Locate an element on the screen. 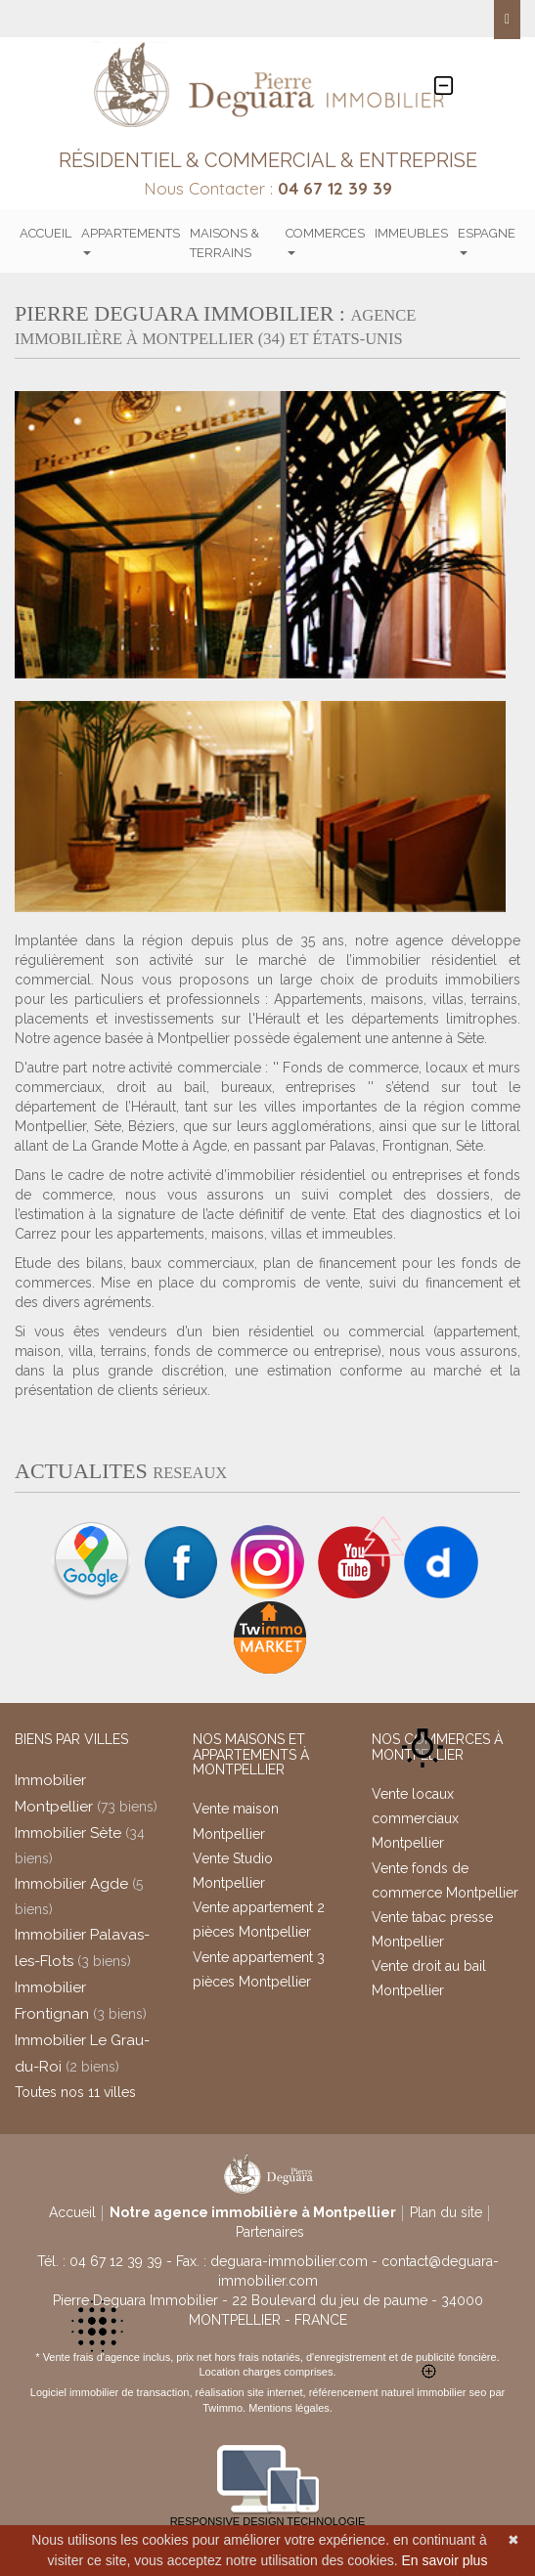 The height and width of the screenshot is (2576, 535). remove an item from a list or selection is located at coordinates (443, 85).